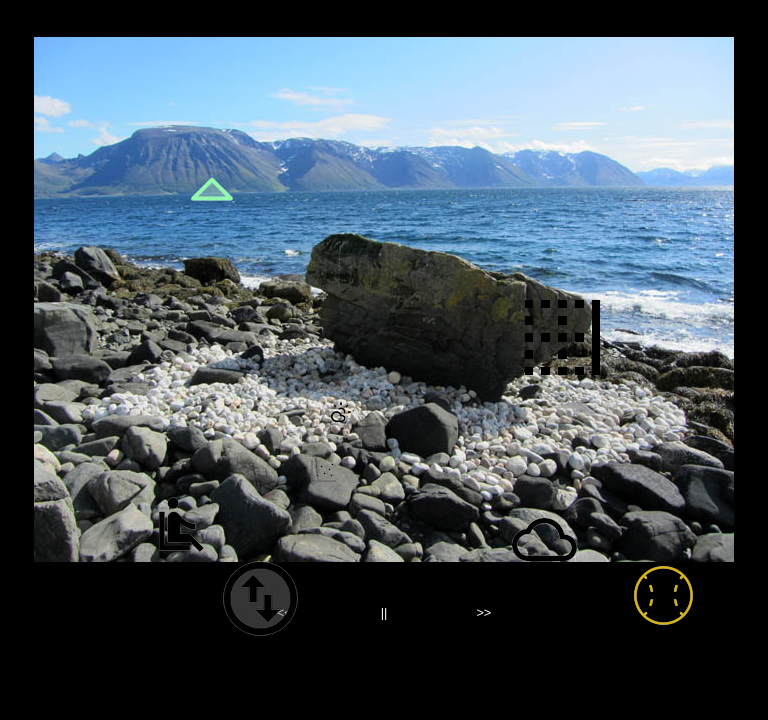 The width and height of the screenshot is (768, 720). What do you see at coordinates (324, 471) in the screenshot?
I see `view scatter plot data` at bounding box center [324, 471].